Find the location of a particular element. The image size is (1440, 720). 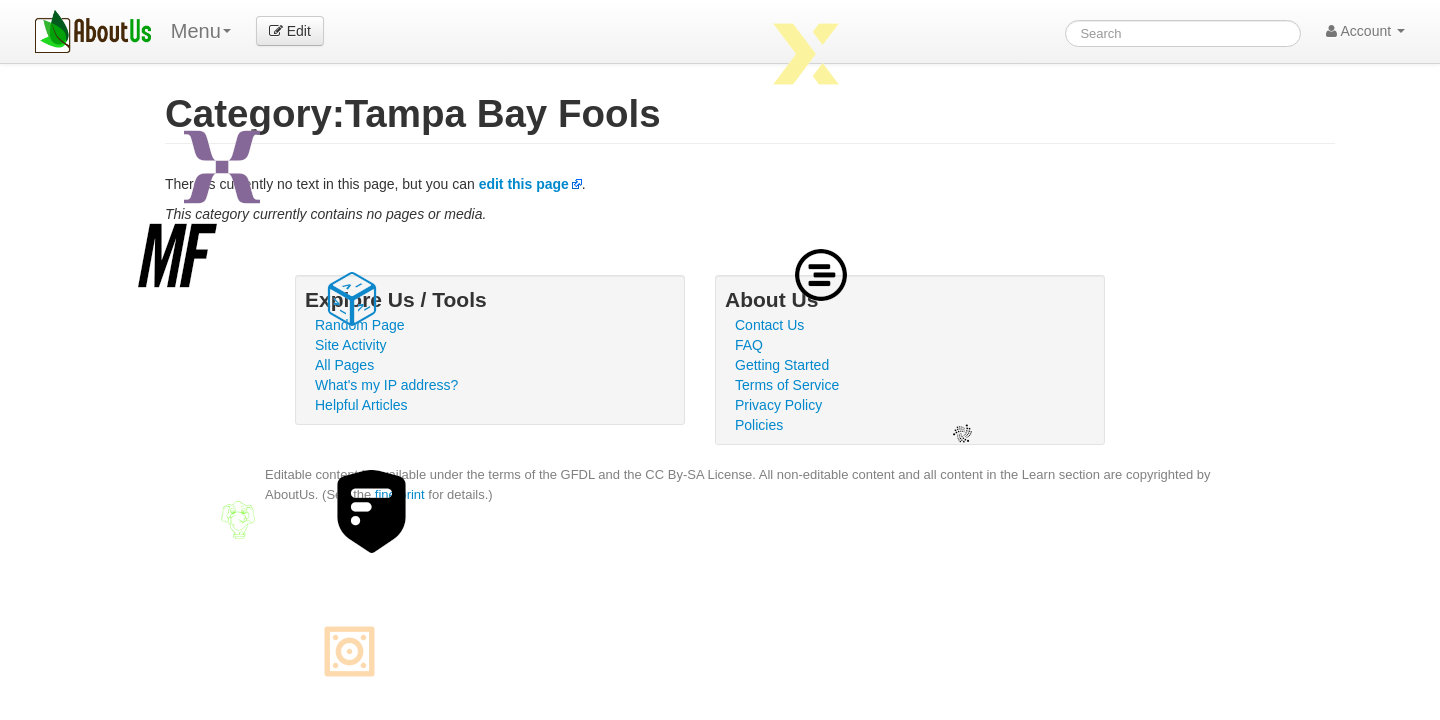

IOTA cryptocurrency logo is located at coordinates (962, 433).